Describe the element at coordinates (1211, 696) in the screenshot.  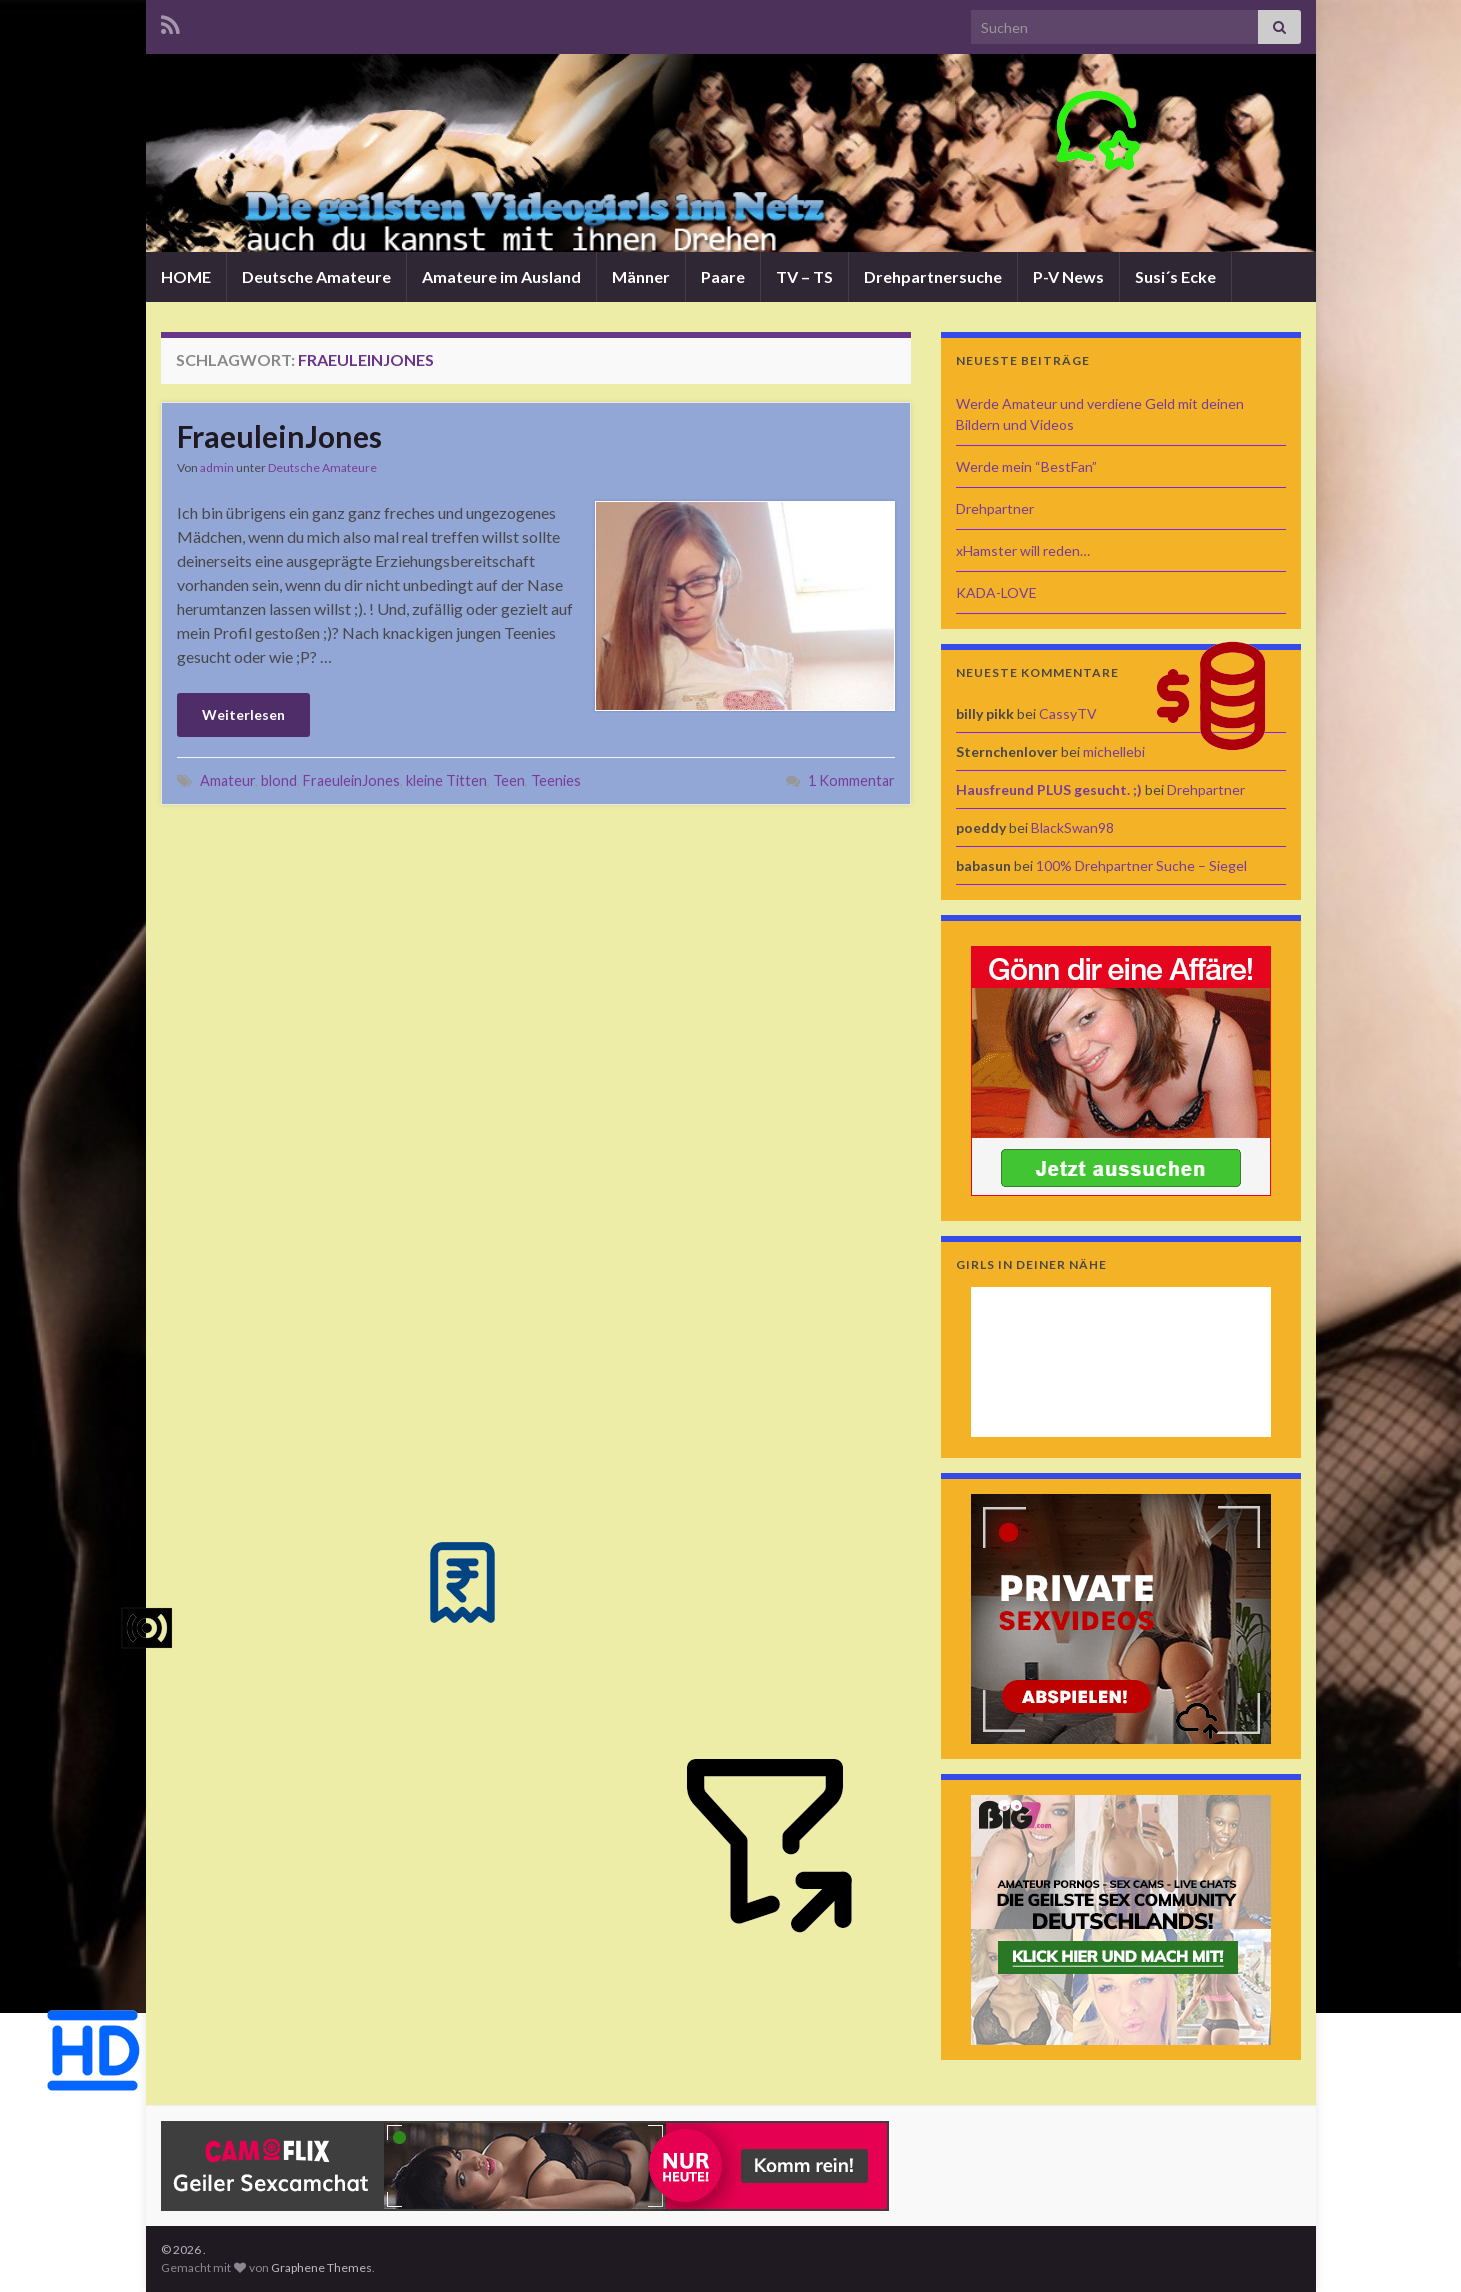
I see `view business plan or financial overview` at that location.